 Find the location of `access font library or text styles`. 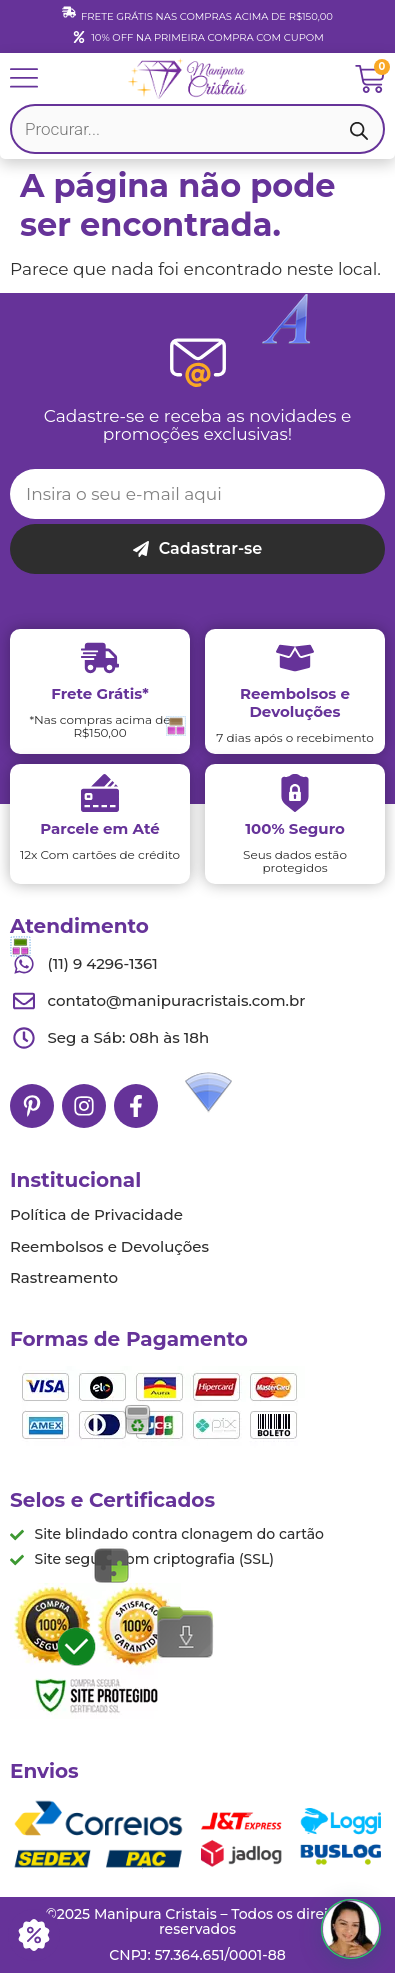

access font library or text styles is located at coordinates (286, 320).